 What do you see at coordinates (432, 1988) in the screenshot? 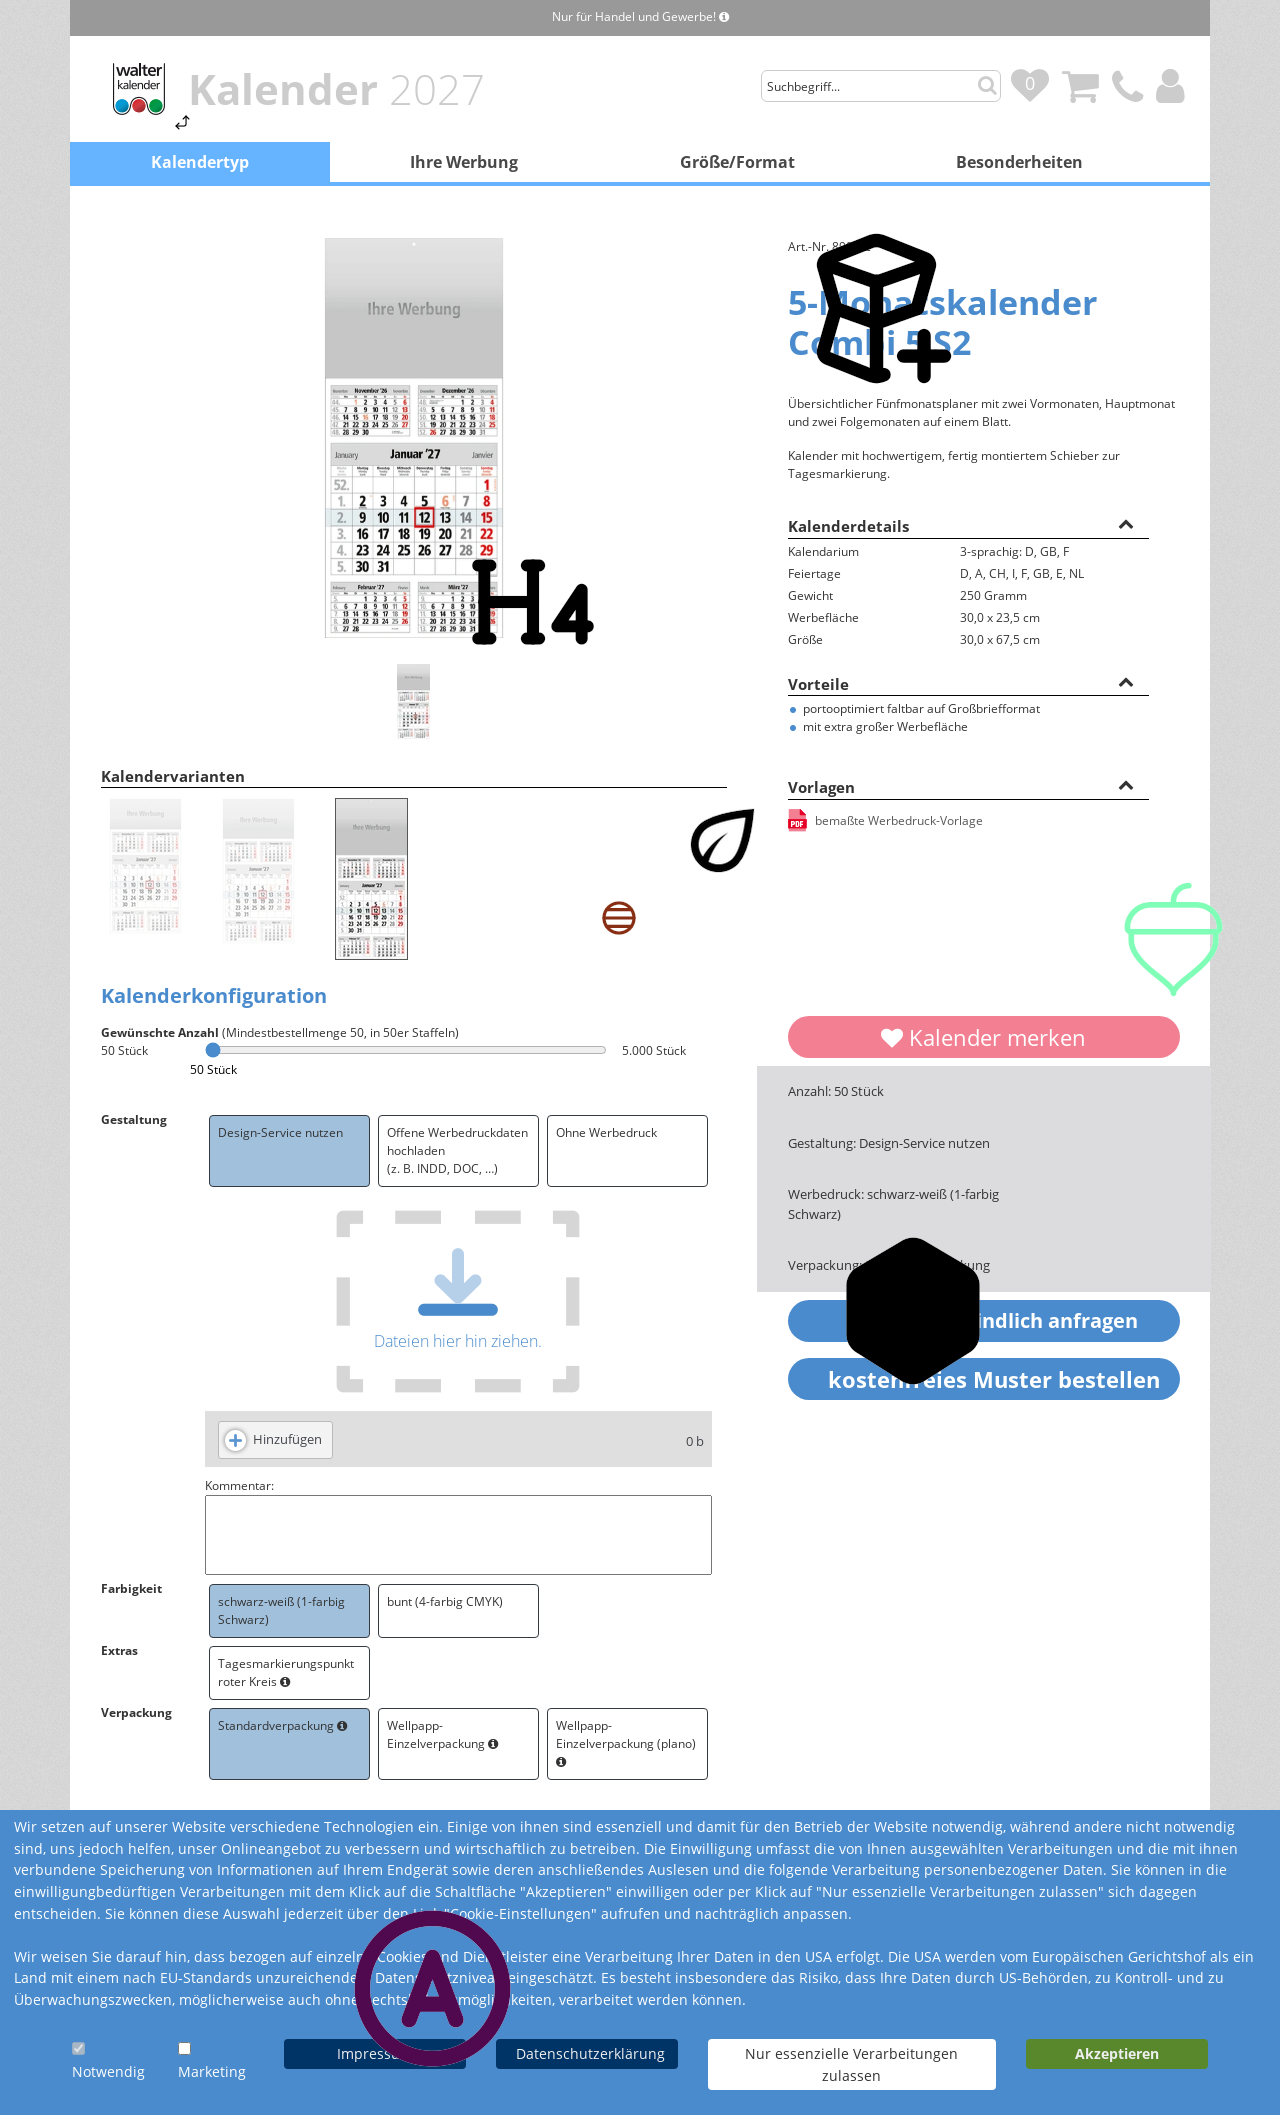
I see `xbox controller A button indicator` at bounding box center [432, 1988].